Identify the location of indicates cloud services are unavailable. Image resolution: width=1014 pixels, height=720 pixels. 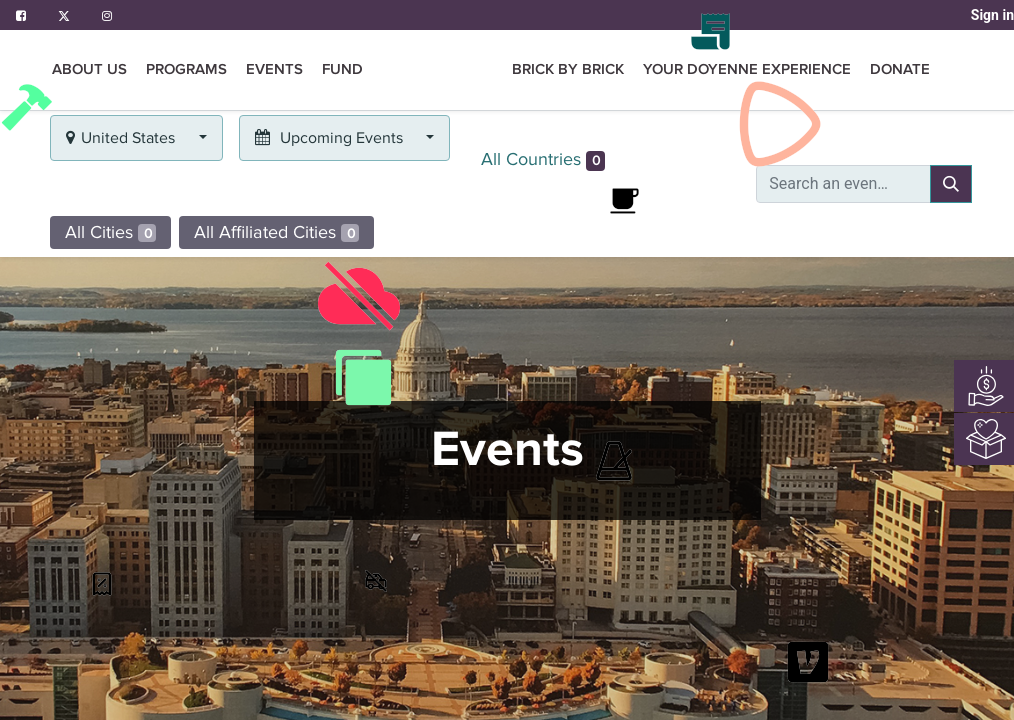
(359, 296).